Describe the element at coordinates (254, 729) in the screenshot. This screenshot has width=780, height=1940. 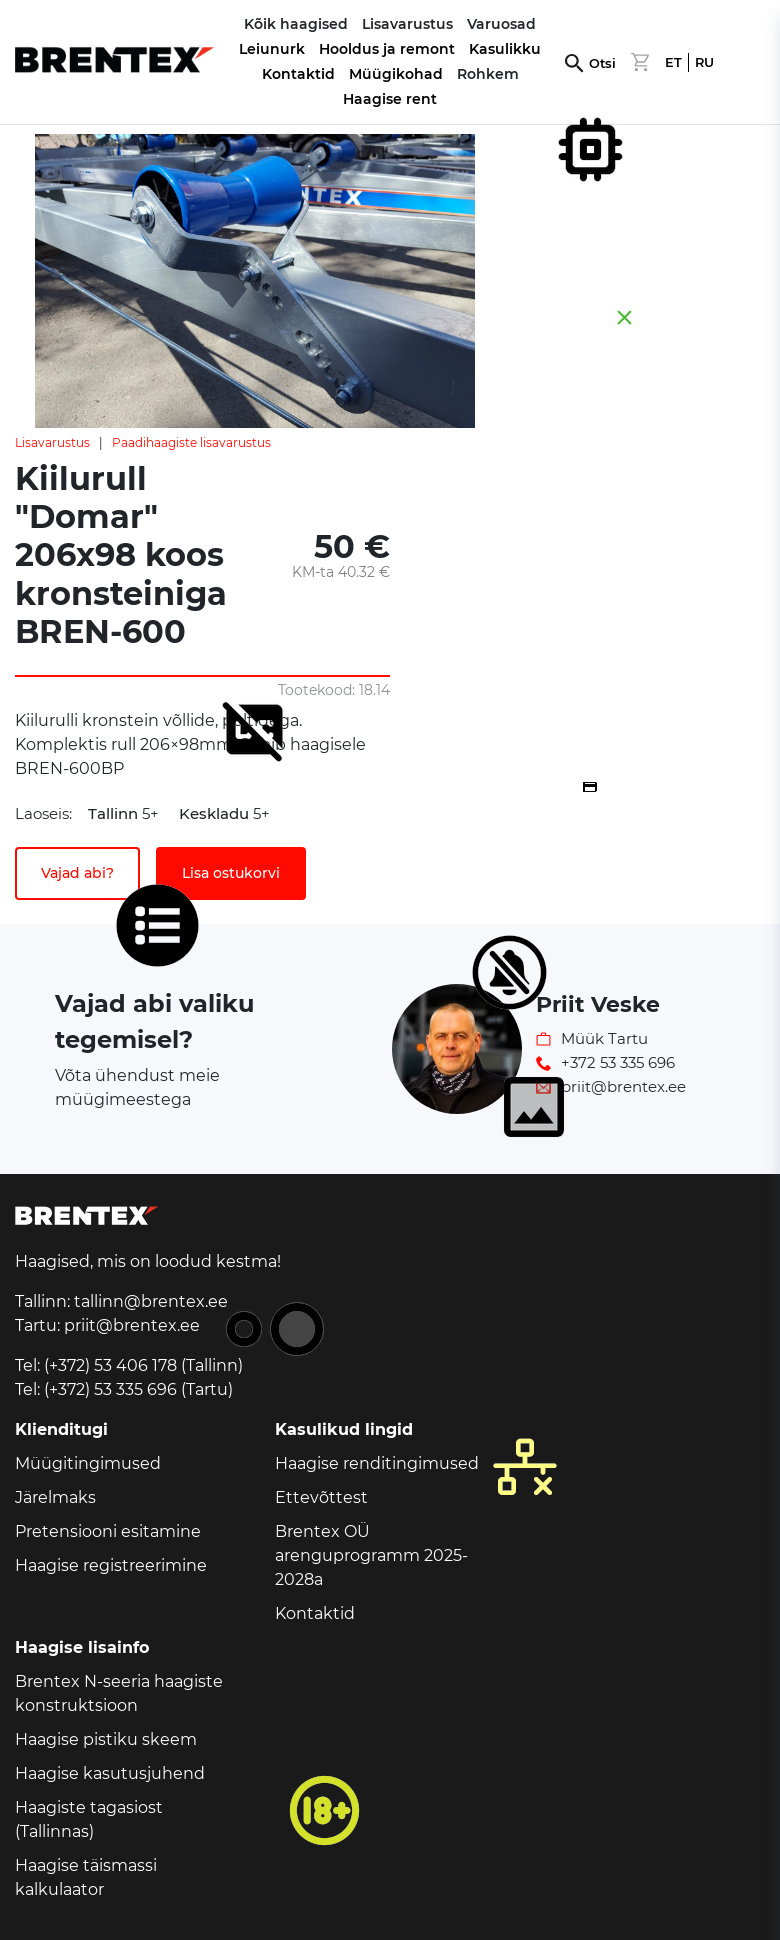
I see `closed captions are disabled` at that location.